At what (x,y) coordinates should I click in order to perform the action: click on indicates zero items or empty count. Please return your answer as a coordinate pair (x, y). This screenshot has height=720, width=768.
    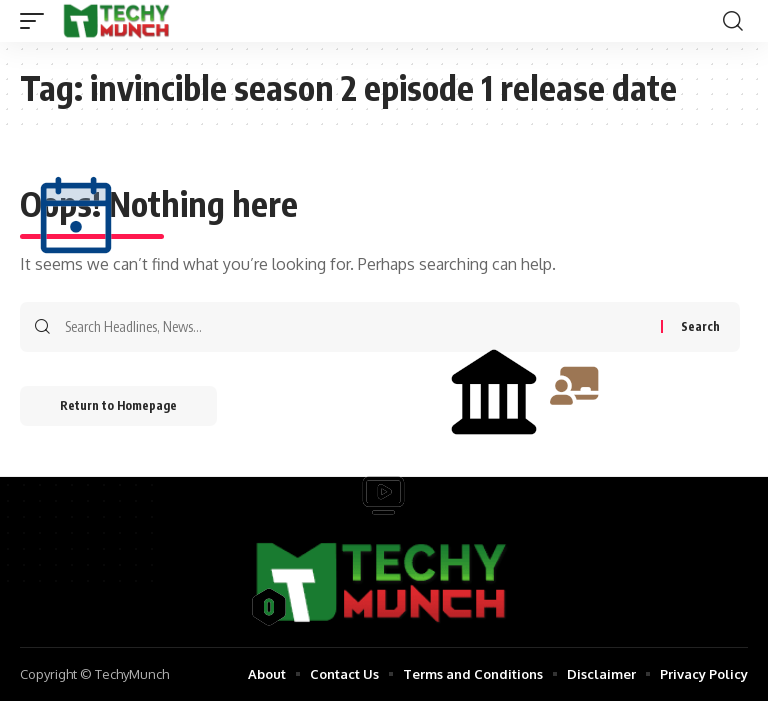
    Looking at the image, I should click on (269, 607).